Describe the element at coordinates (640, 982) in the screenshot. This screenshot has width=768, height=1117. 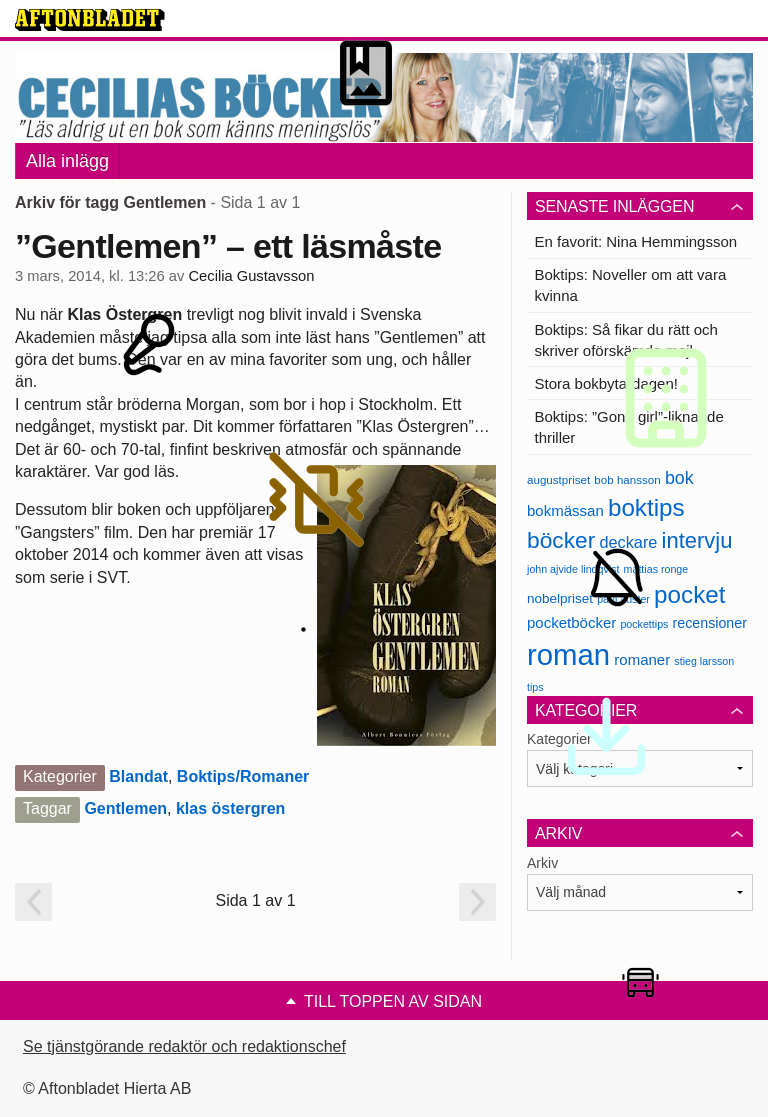
I see `view public transit options` at that location.